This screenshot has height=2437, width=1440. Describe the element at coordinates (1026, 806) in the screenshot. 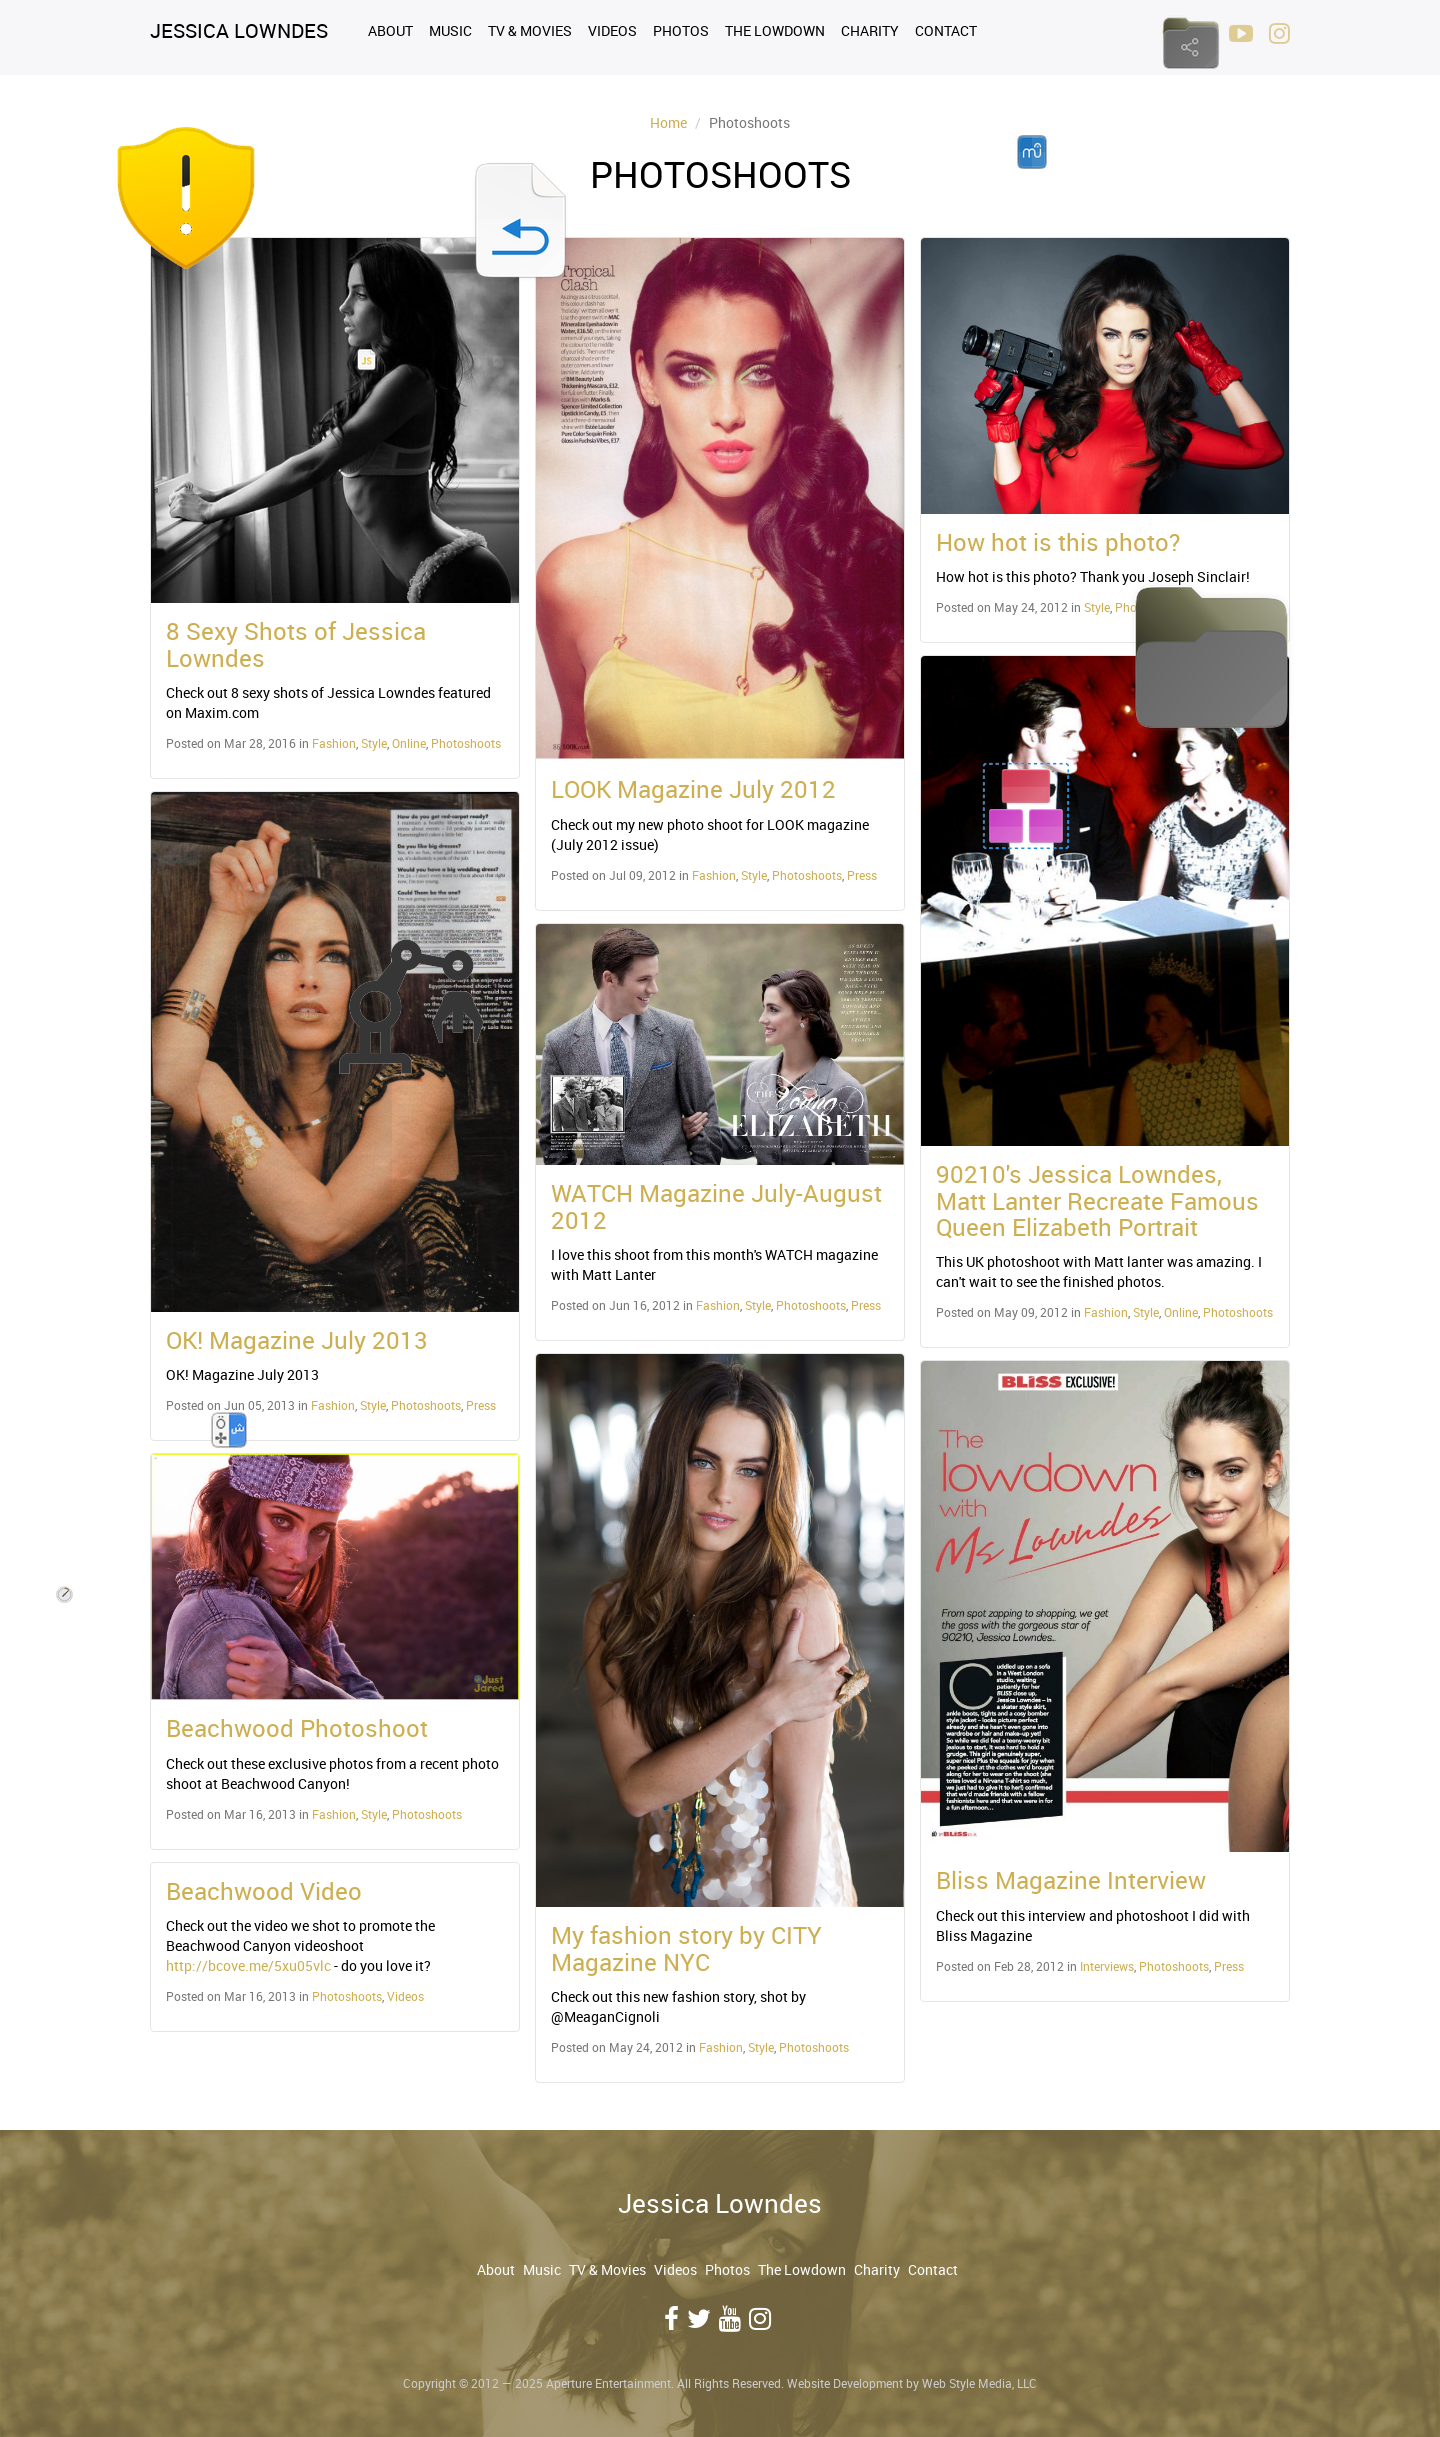

I see `select all items in the current view` at that location.